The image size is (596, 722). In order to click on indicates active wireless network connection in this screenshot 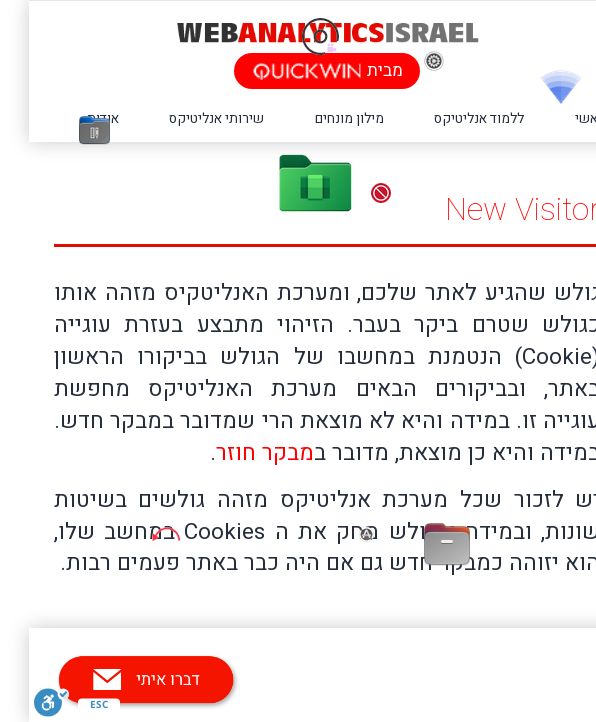, I will do `click(561, 87)`.